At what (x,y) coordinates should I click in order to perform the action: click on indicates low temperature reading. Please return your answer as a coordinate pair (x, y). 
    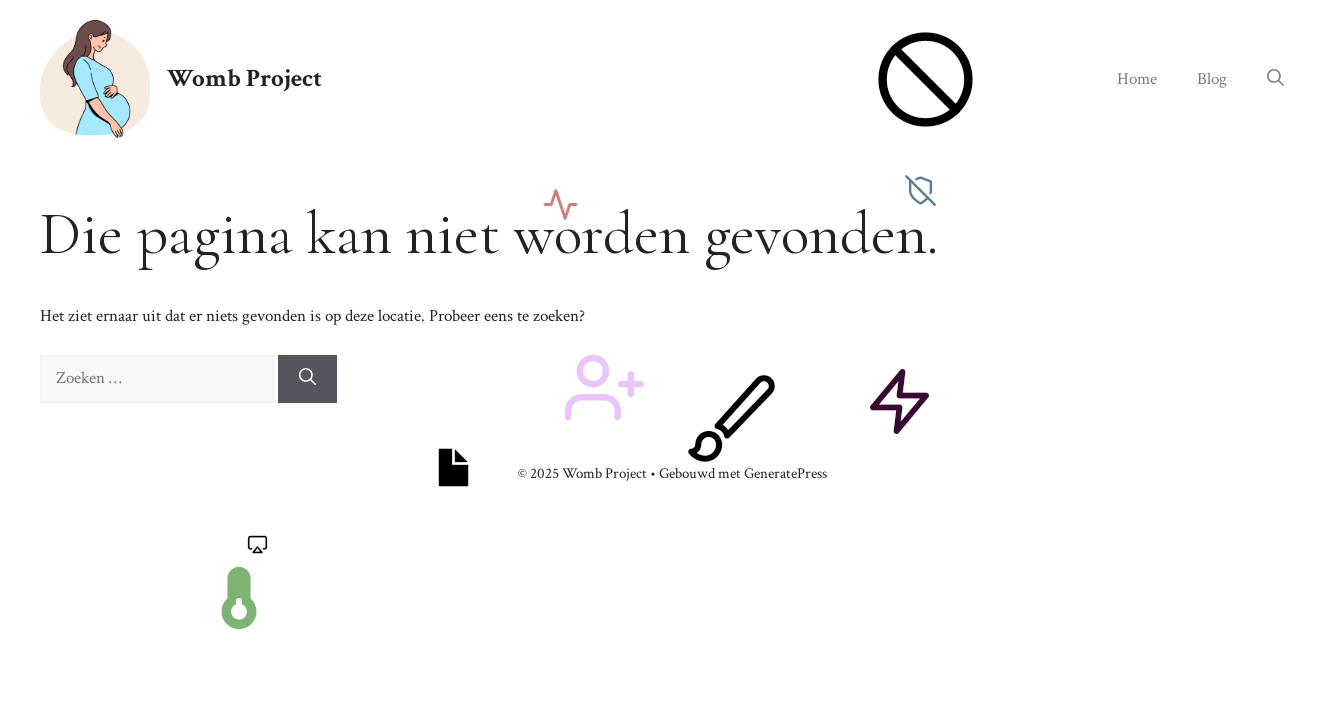
    Looking at the image, I should click on (239, 598).